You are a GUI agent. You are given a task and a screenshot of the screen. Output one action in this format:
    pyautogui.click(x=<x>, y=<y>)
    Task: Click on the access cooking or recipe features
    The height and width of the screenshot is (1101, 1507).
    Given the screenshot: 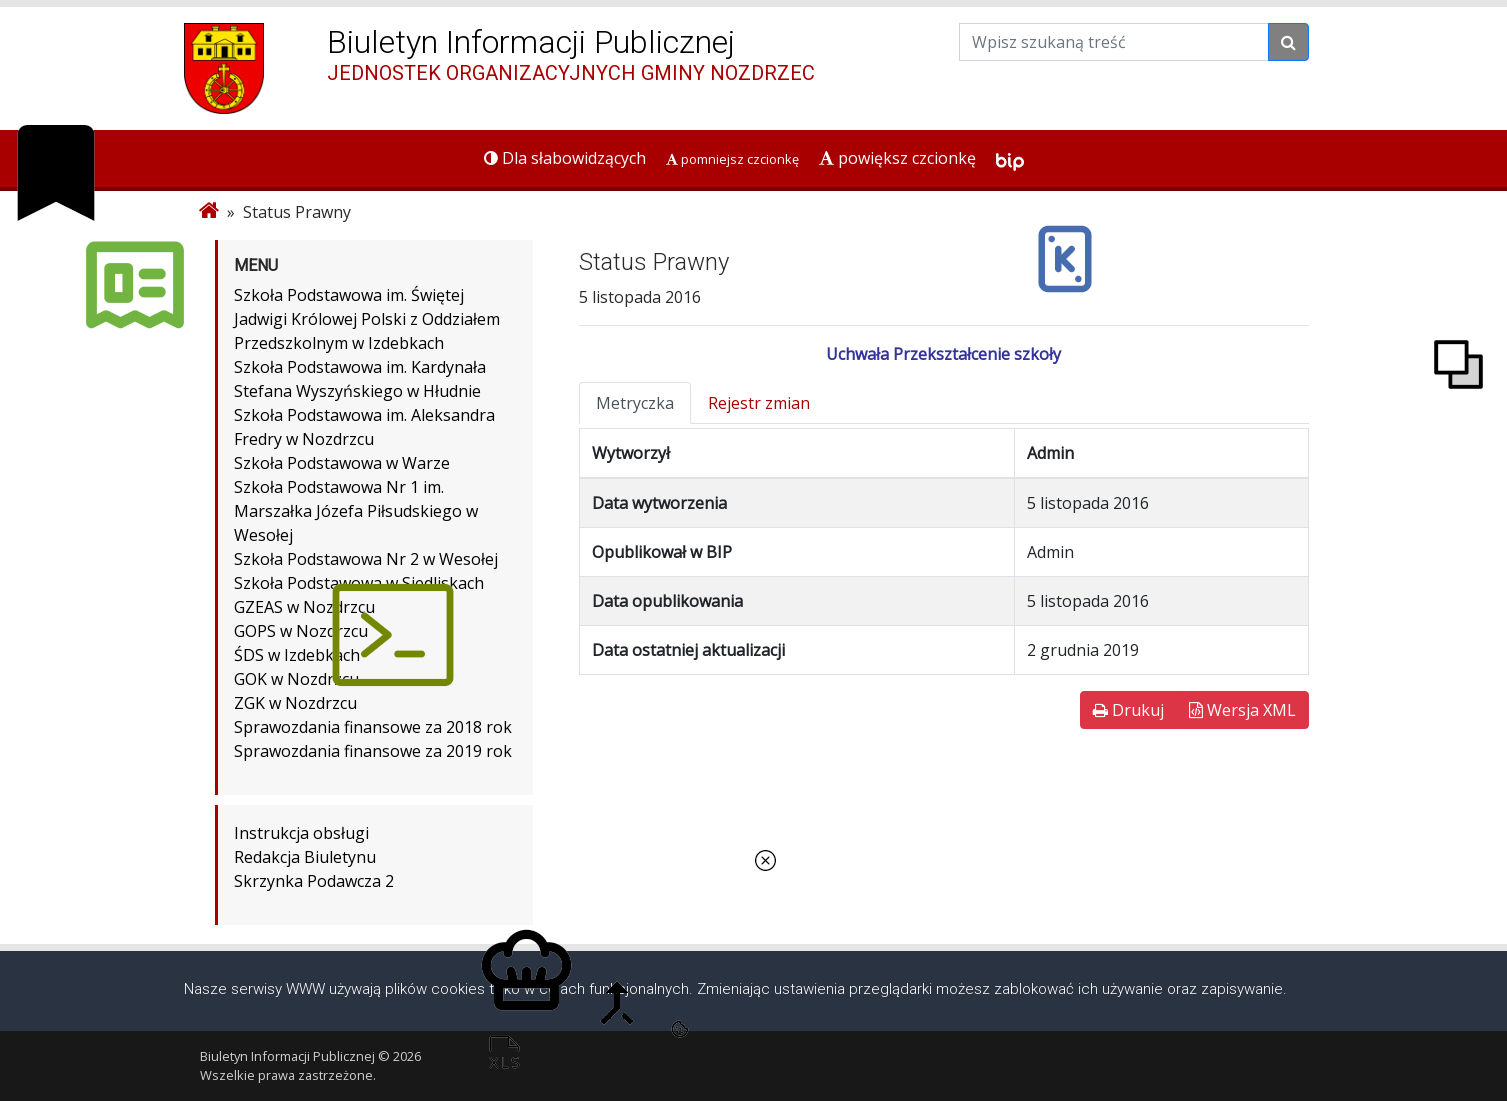 What is the action you would take?
    pyautogui.click(x=526, y=971)
    